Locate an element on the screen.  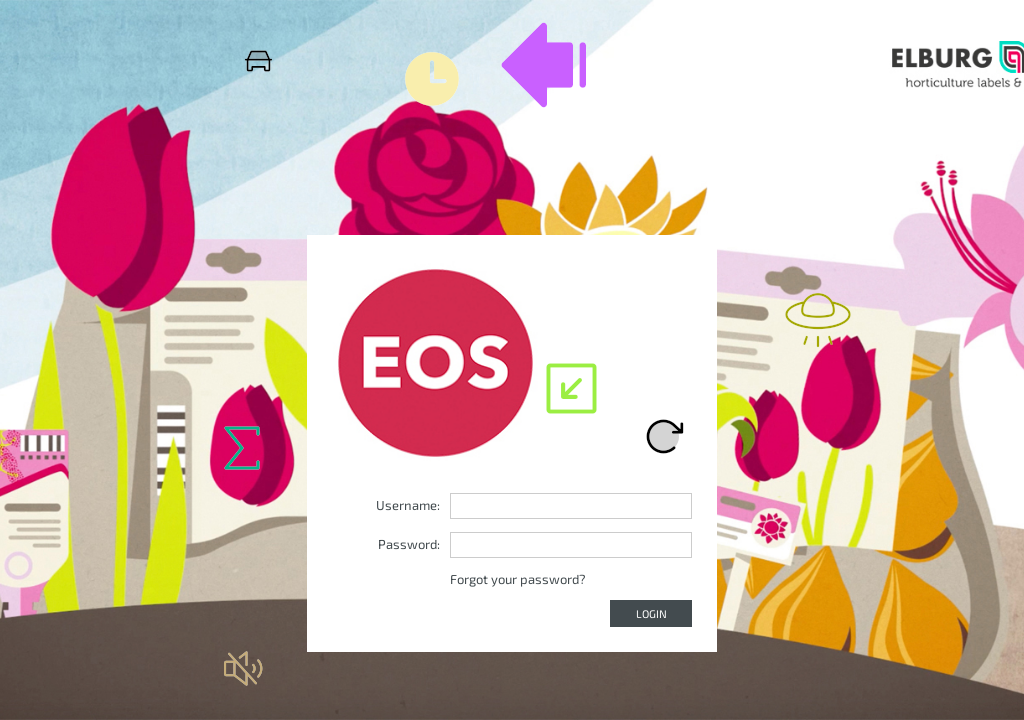
access vehicle or car-related features is located at coordinates (258, 61).